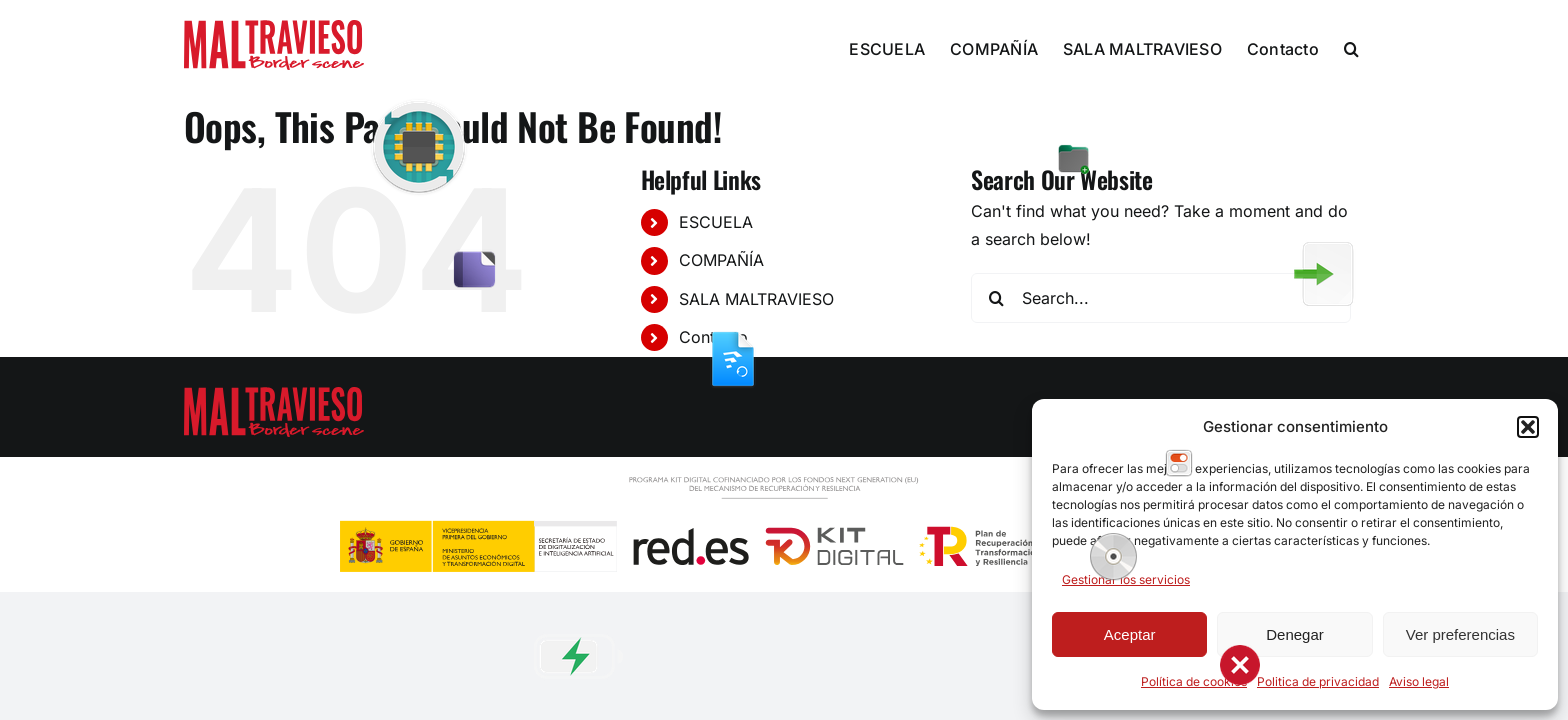 Image resolution: width=1568 pixels, height=720 pixels. Describe the element at coordinates (474, 268) in the screenshot. I see `change desktop wallpaper settings` at that location.